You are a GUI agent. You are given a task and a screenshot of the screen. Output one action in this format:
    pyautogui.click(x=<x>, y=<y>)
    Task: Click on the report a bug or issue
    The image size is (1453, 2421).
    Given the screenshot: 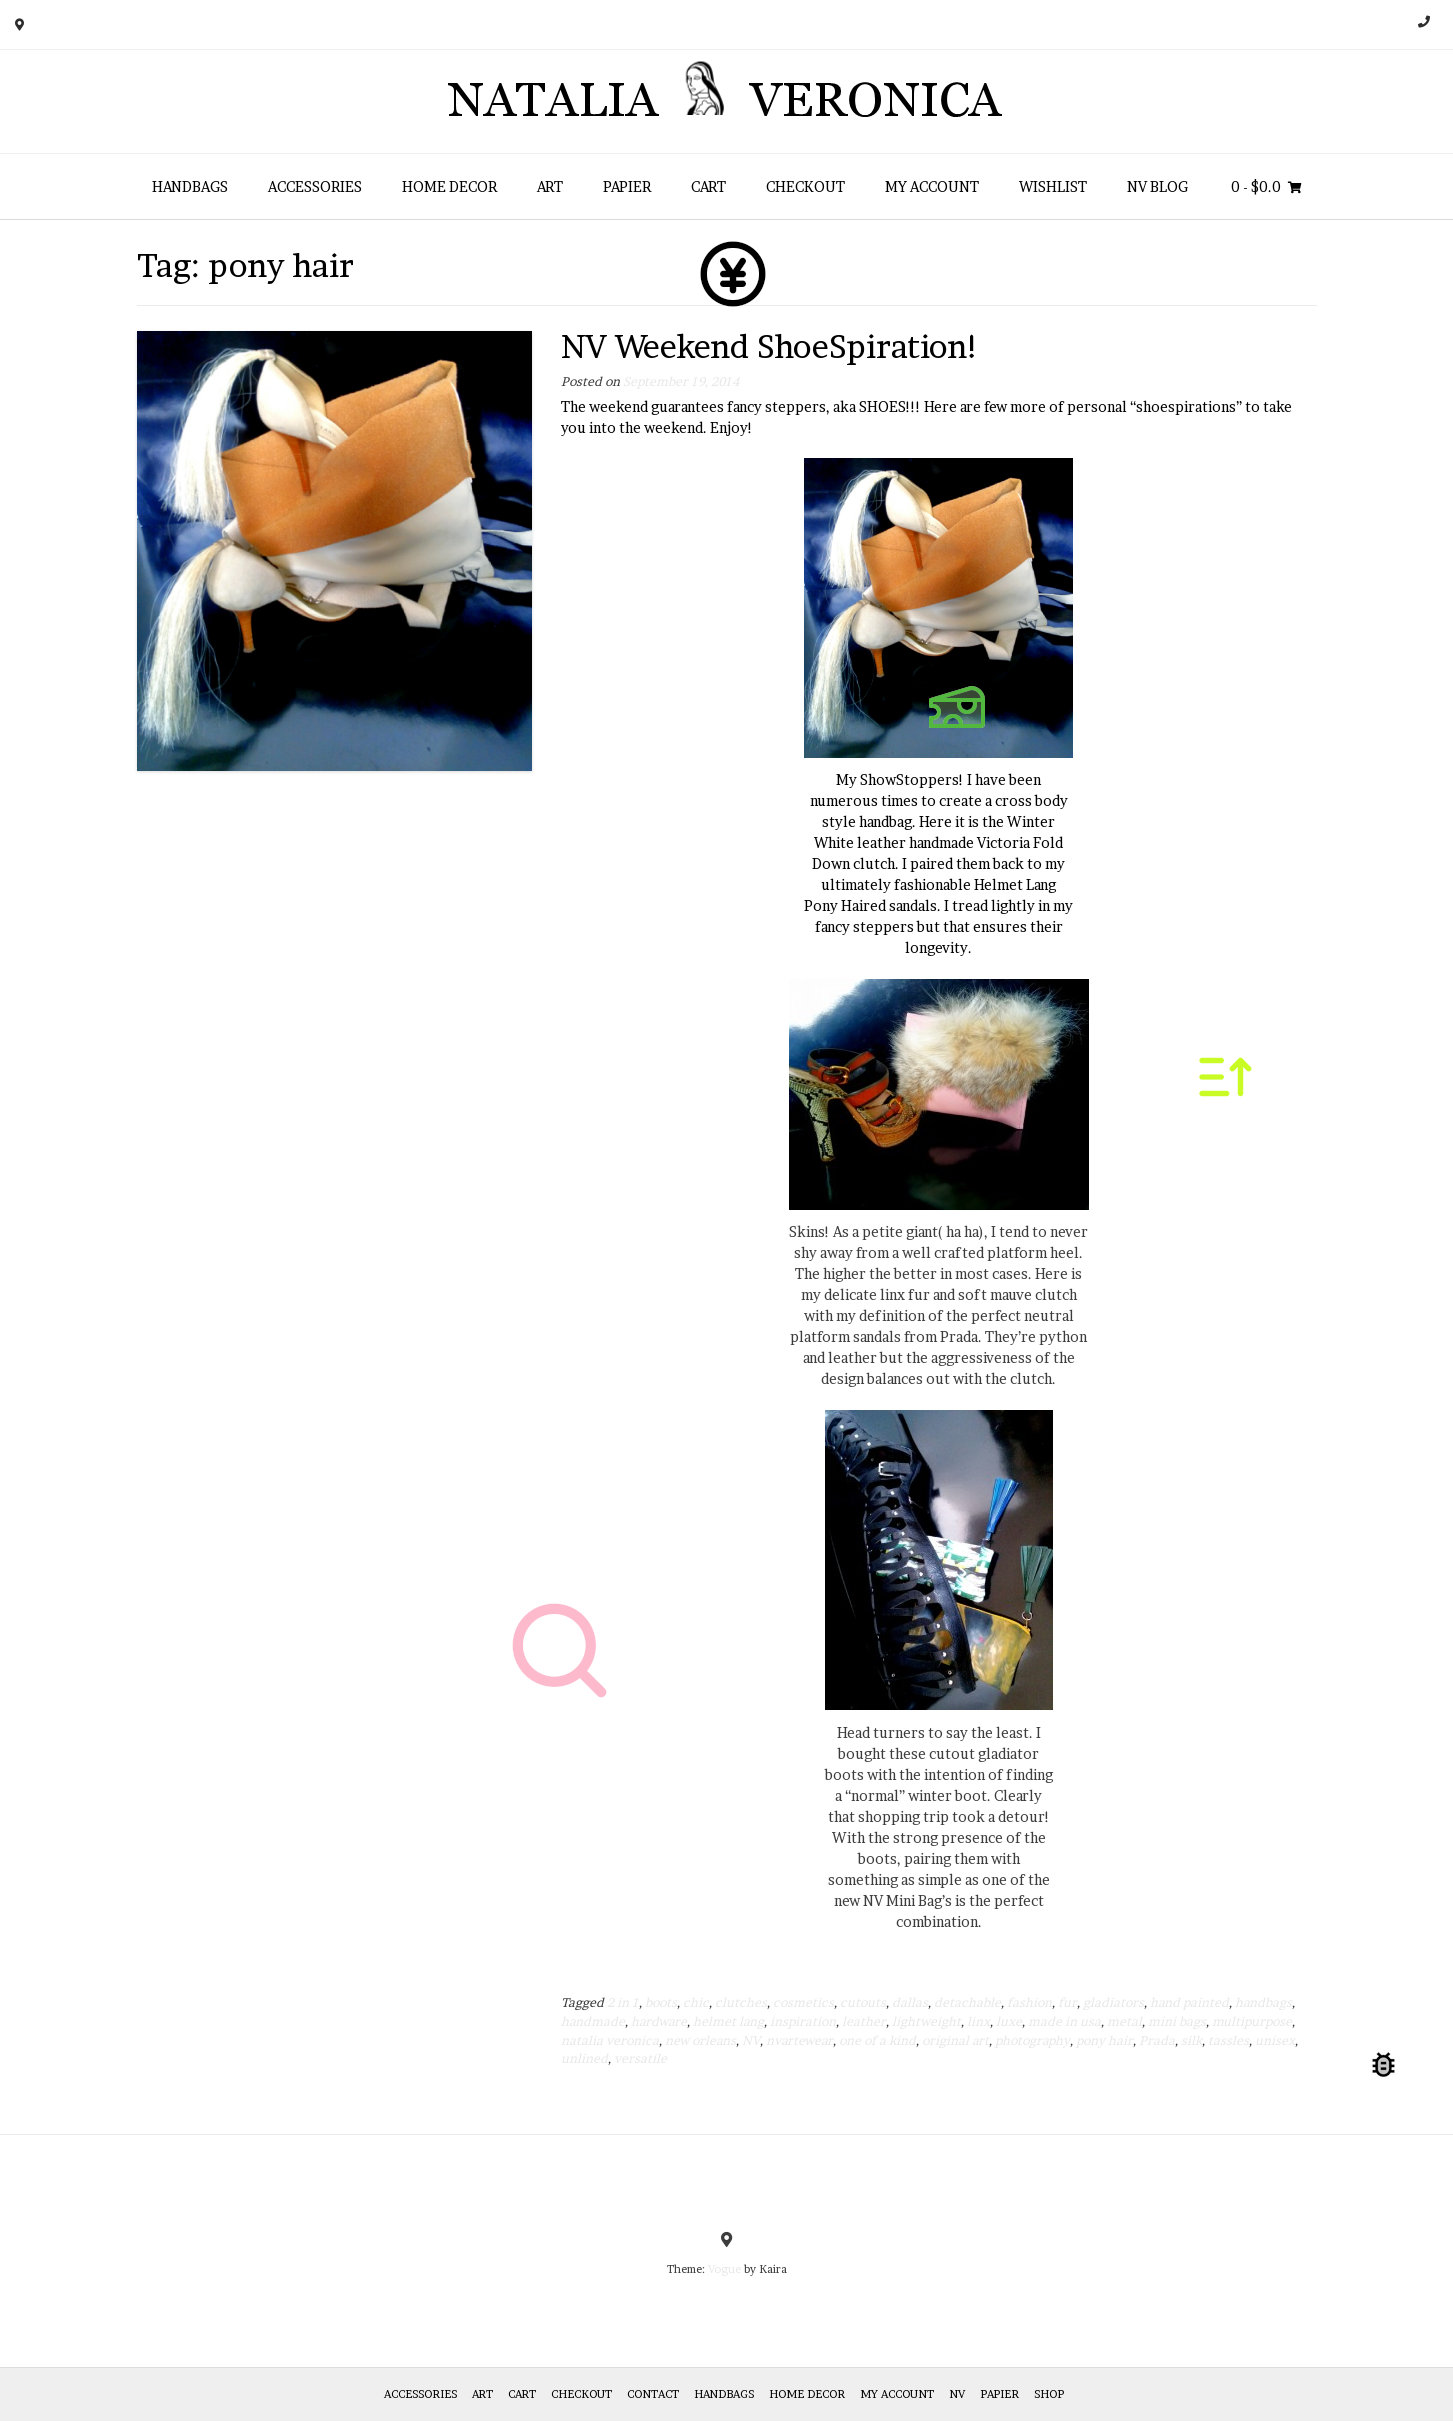 What is the action you would take?
    pyautogui.click(x=1383, y=2064)
    